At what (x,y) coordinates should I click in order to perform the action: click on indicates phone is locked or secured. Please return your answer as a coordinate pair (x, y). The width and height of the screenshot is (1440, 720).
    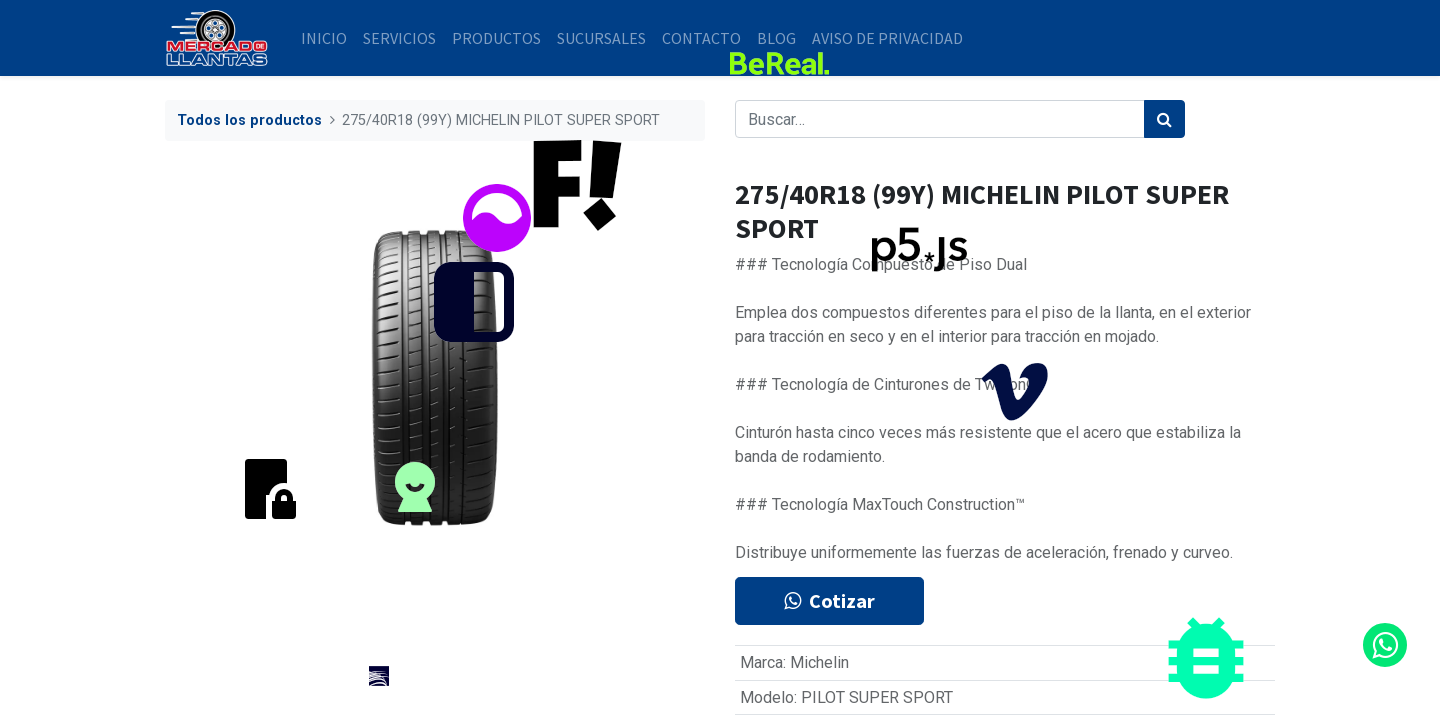
    Looking at the image, I should click on (266, 489).